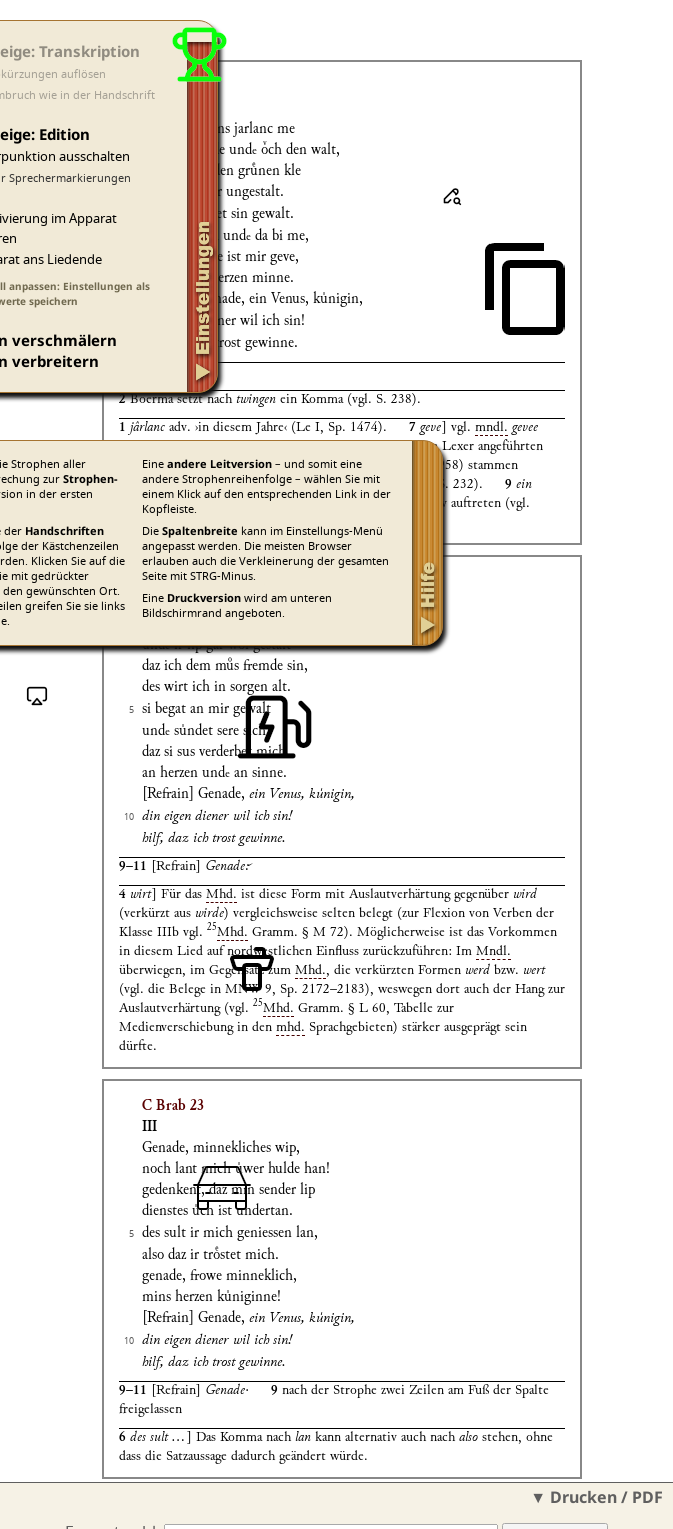 The image size is (673, 1529). What do you see at coordinates (222, 1189) in the screenshot?
I see `access vehicle or car-related features` at bounding box center [222, 1189].